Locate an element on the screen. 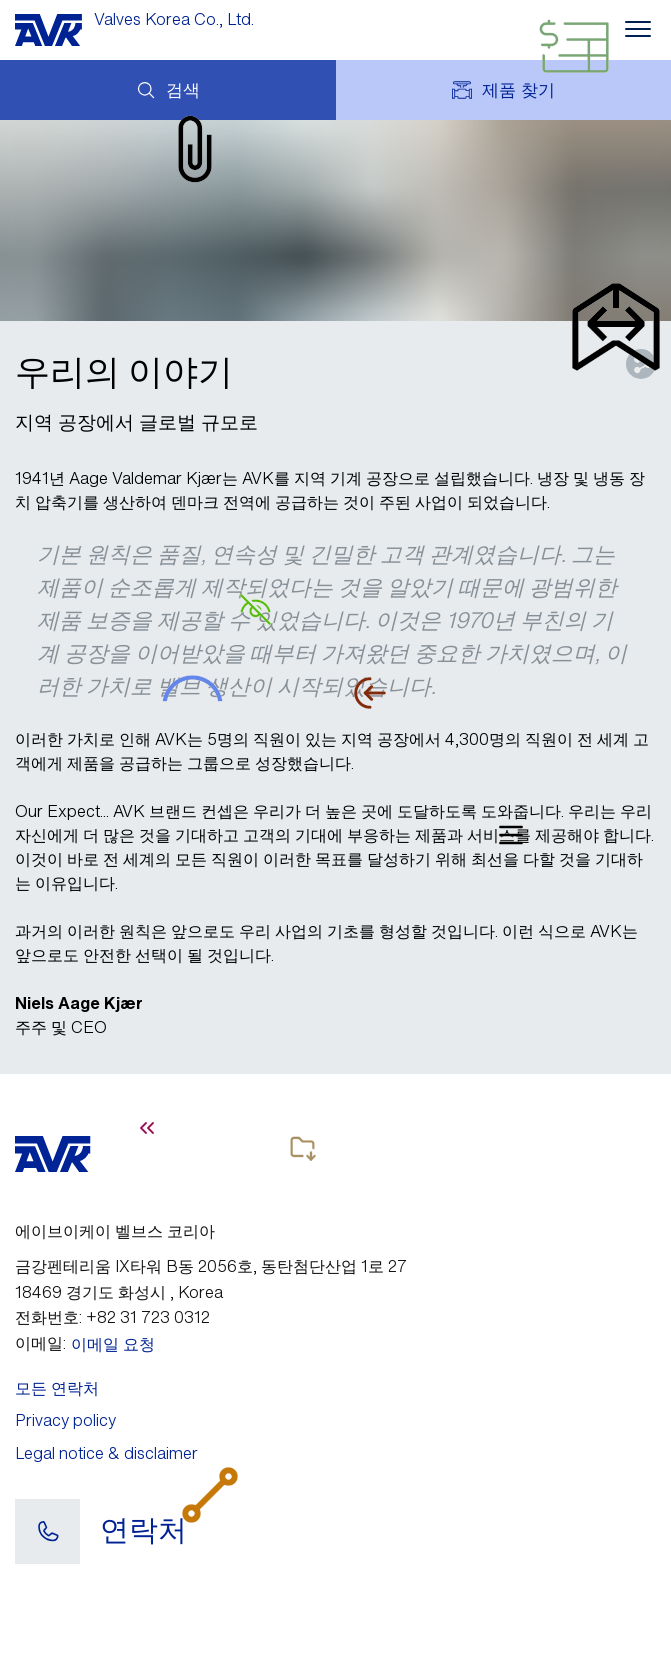 Image resolution: width=671 pixels, height=1664 pixels. mirror or flip content horizontally is located at coordinates (616, 327).